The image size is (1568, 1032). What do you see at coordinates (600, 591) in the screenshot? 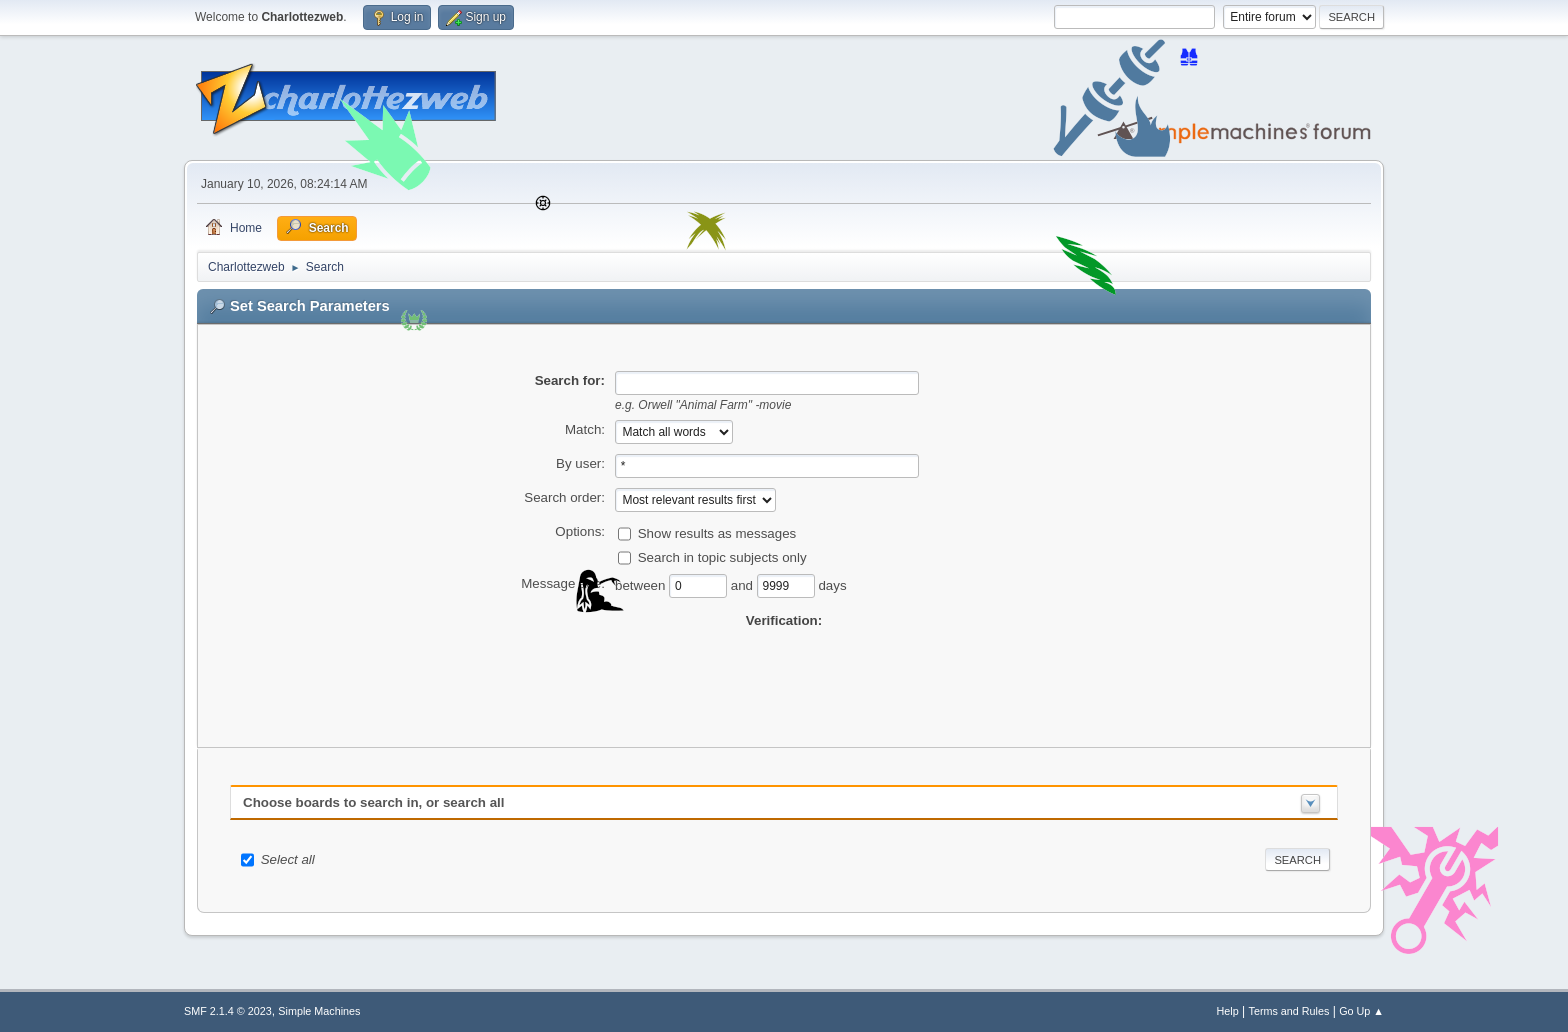
I see `slug creature enemy in a game interface` at bounding box center [600, 591].